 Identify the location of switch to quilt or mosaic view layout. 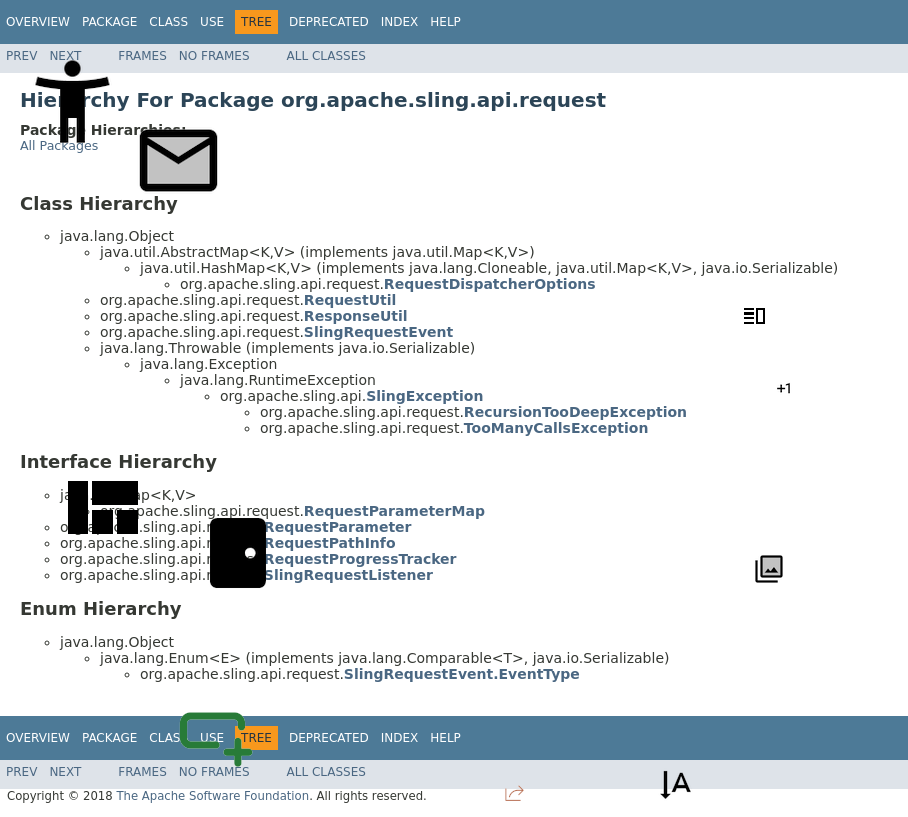
(100, 509).